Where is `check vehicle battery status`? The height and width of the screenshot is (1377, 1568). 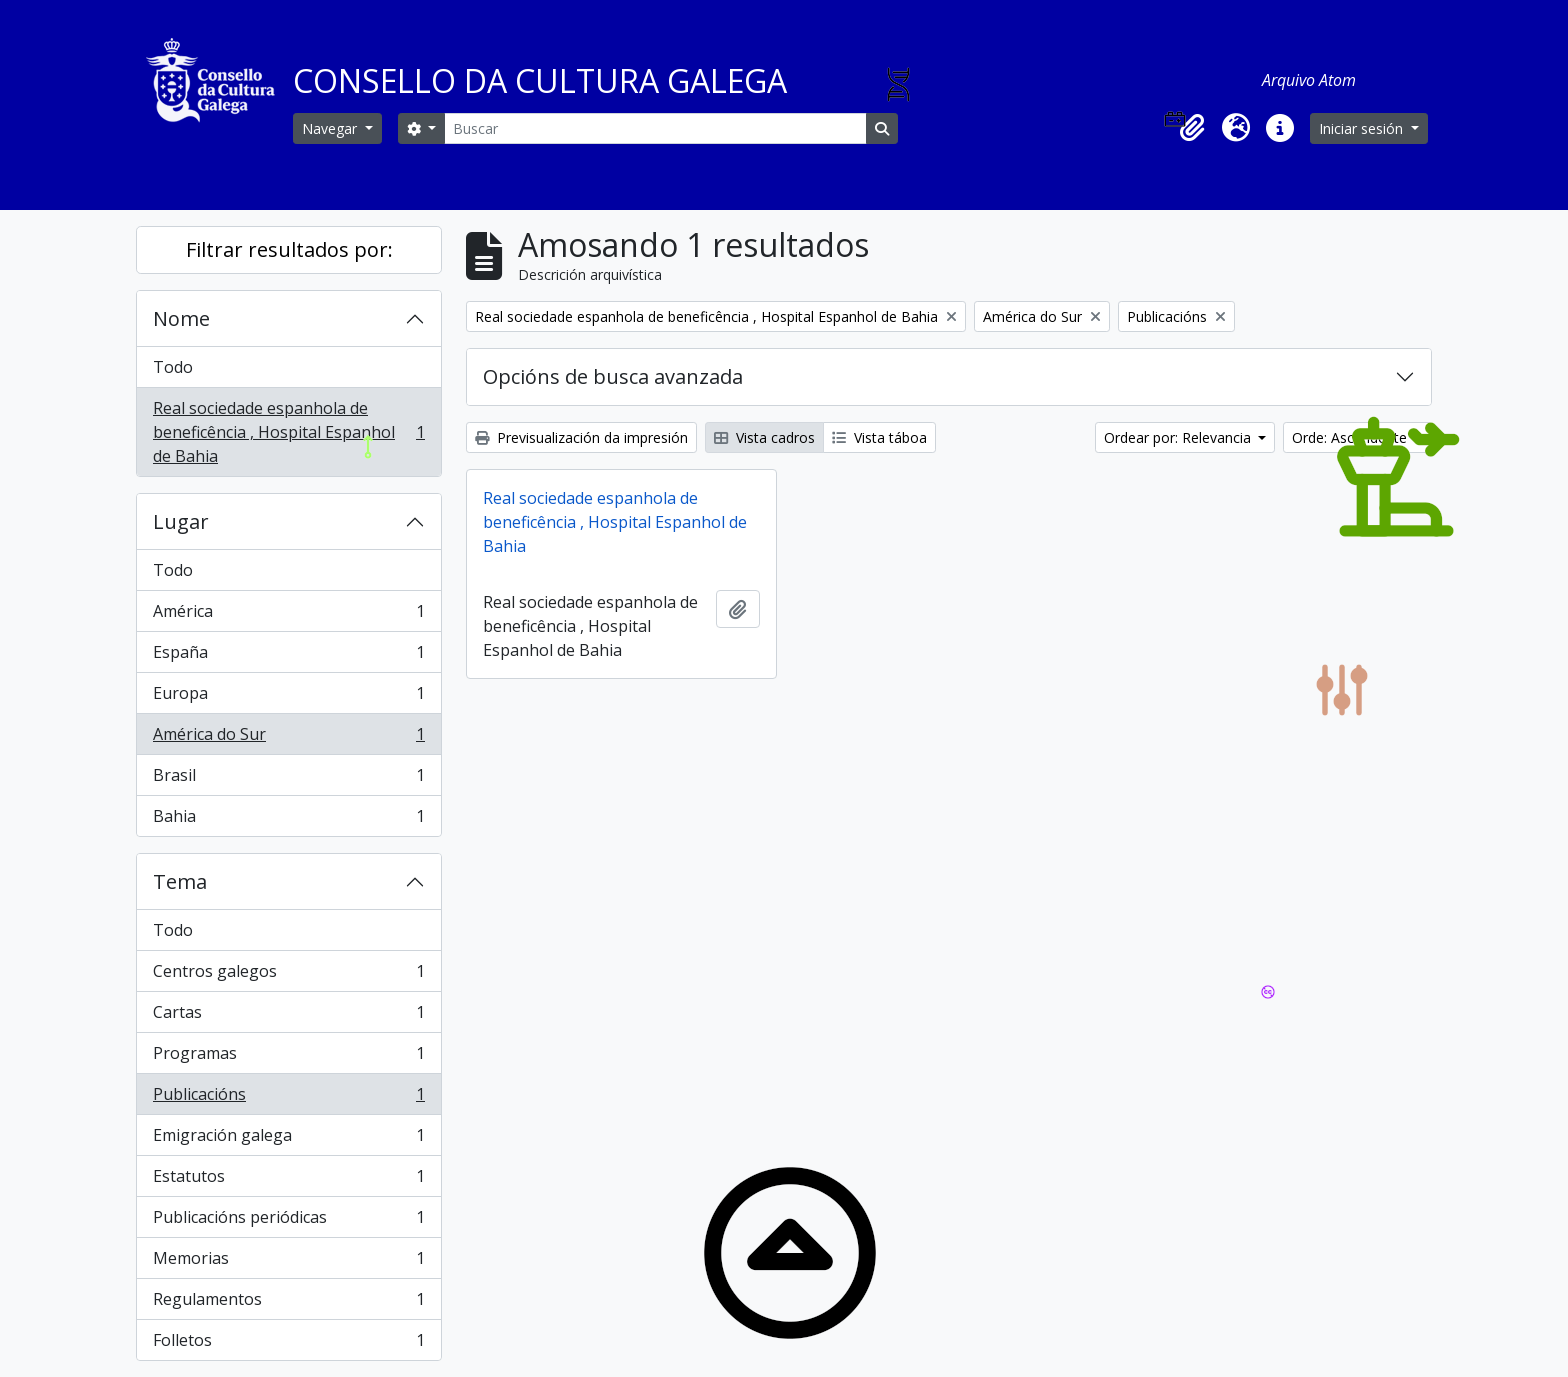
check vehicle battery status is located at coordinates (1175, 120).